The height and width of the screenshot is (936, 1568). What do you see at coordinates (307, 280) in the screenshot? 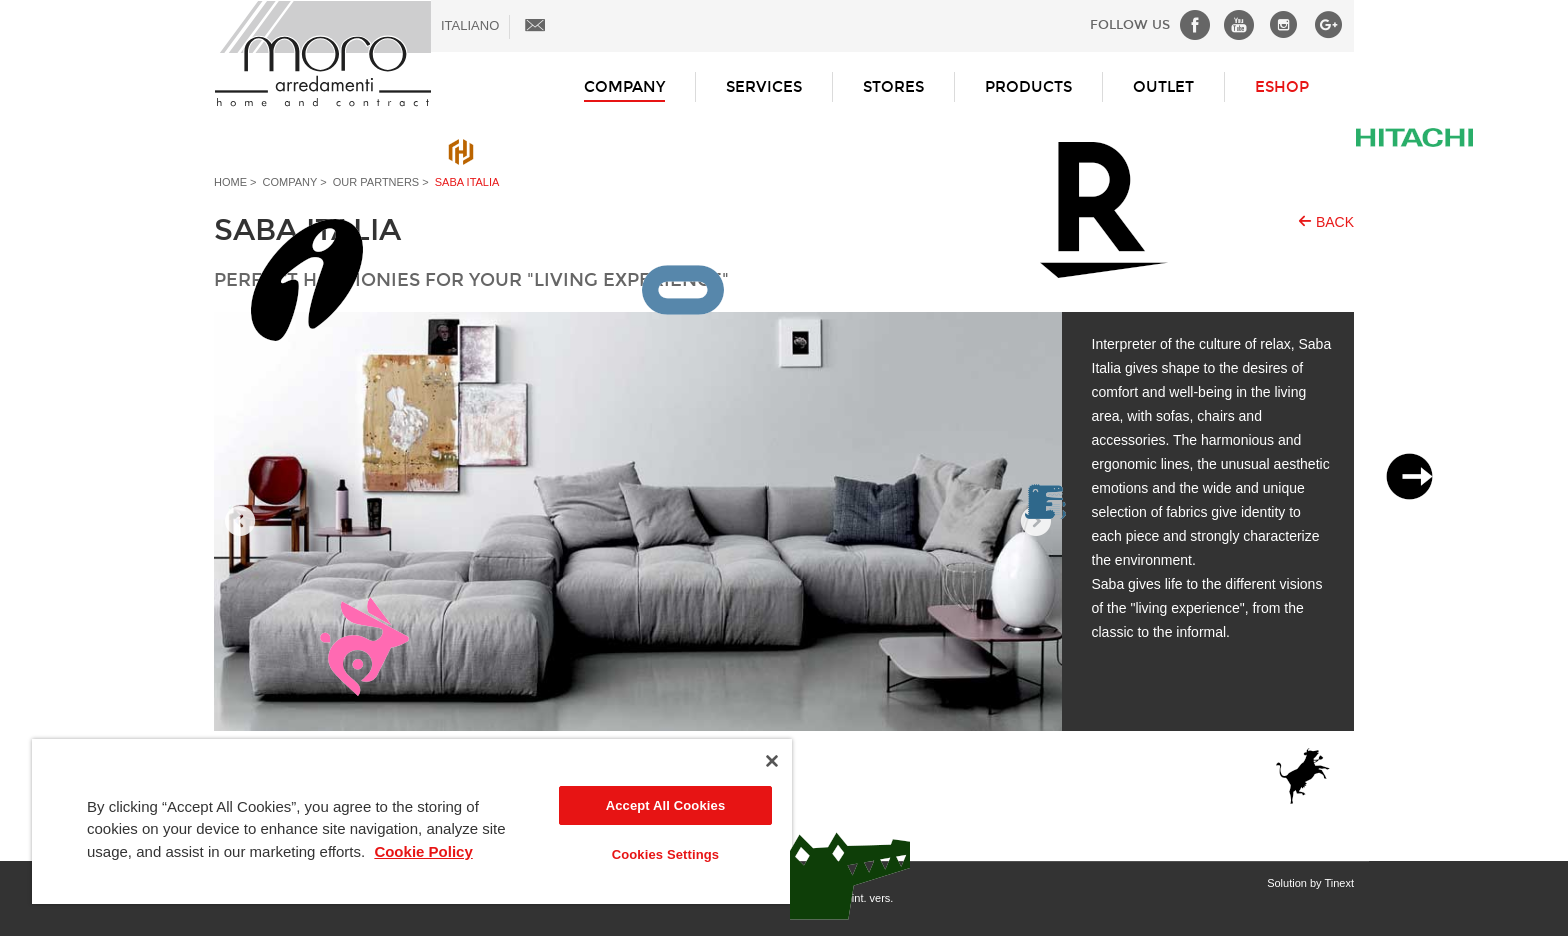
I see `open ICICI Bank app` at bounding box center [307, 280].